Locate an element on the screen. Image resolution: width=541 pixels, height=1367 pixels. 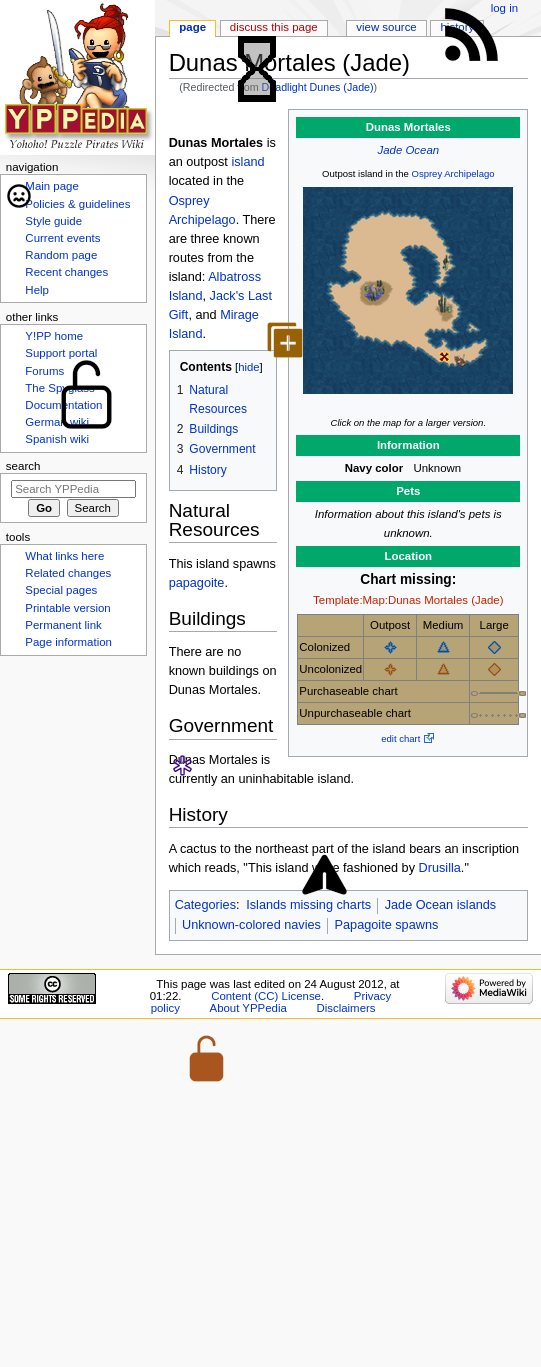
send a message is located at coordinates (324, 875).